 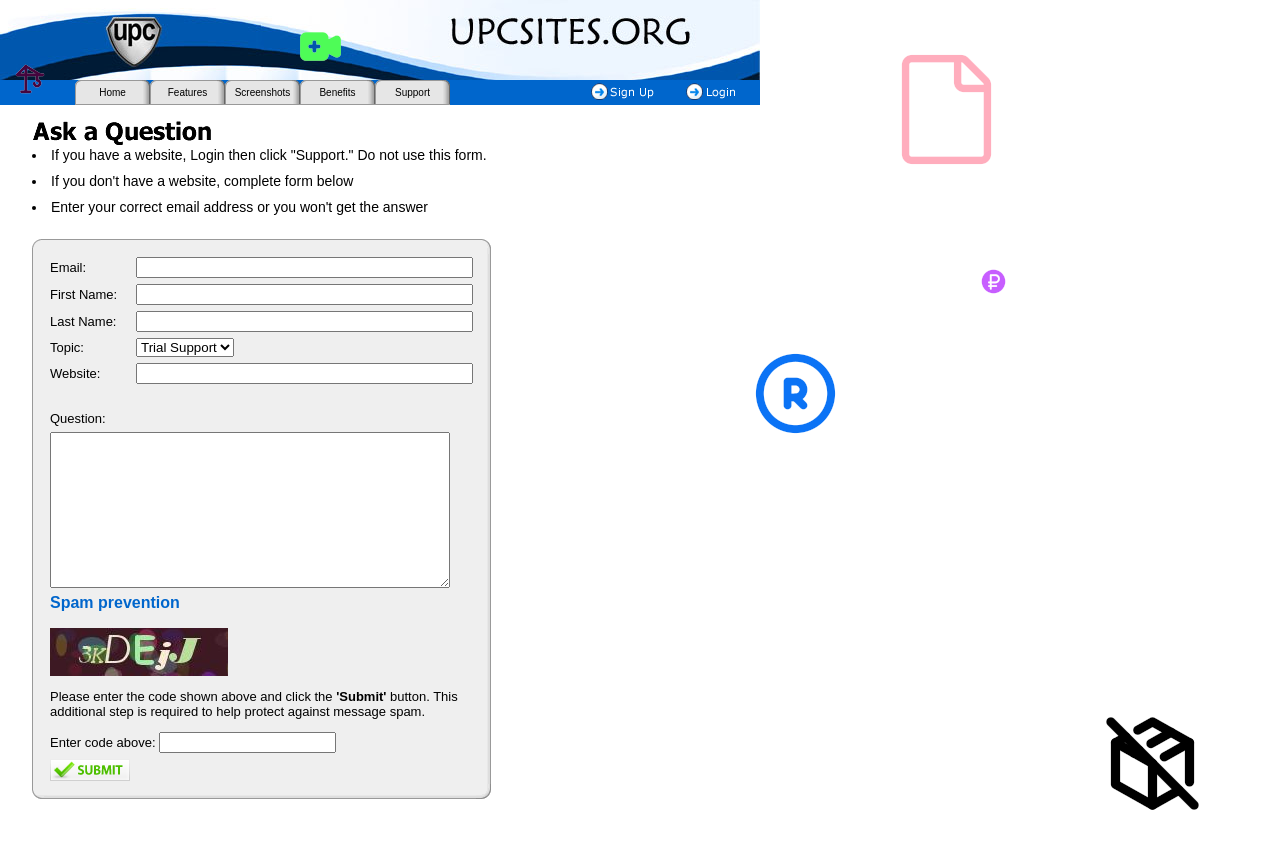 I want to click on view or open a file, so click(x=946, y=109).